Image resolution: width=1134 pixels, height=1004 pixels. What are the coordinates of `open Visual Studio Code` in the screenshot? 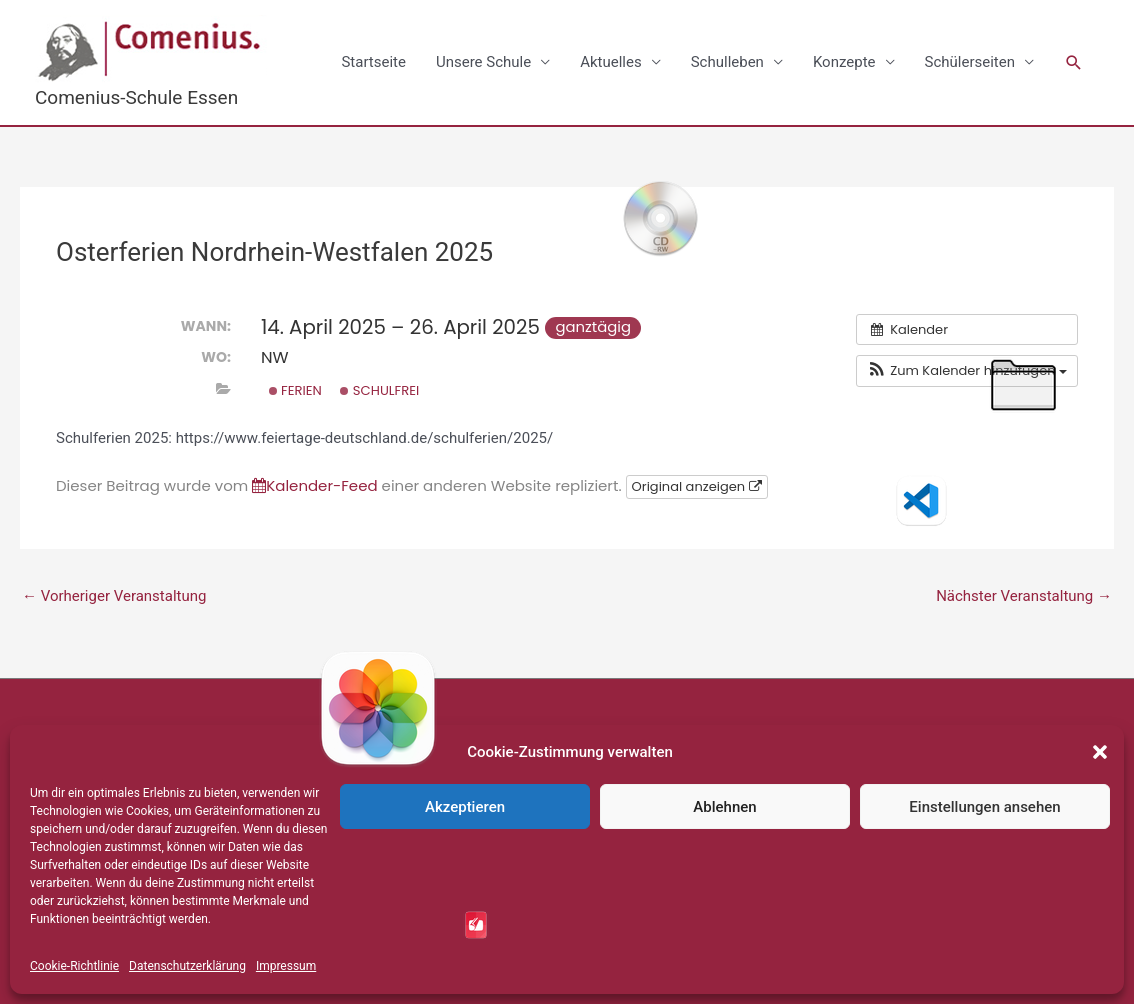 It's located at (921, 500).